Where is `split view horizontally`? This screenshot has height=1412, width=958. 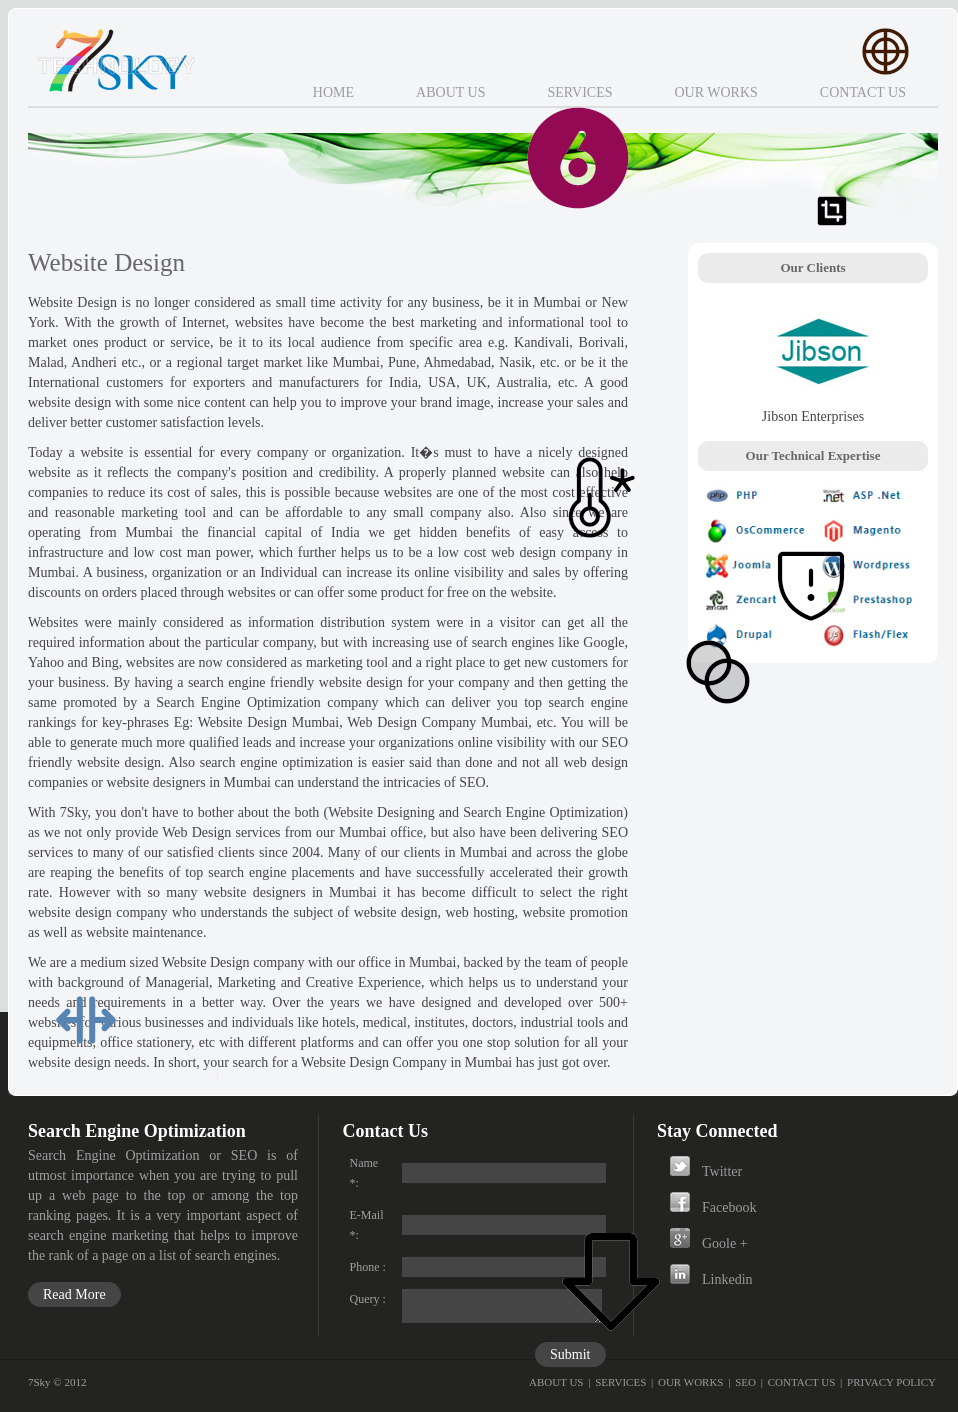 split view horizontally is located at coordinates (86, 1020).